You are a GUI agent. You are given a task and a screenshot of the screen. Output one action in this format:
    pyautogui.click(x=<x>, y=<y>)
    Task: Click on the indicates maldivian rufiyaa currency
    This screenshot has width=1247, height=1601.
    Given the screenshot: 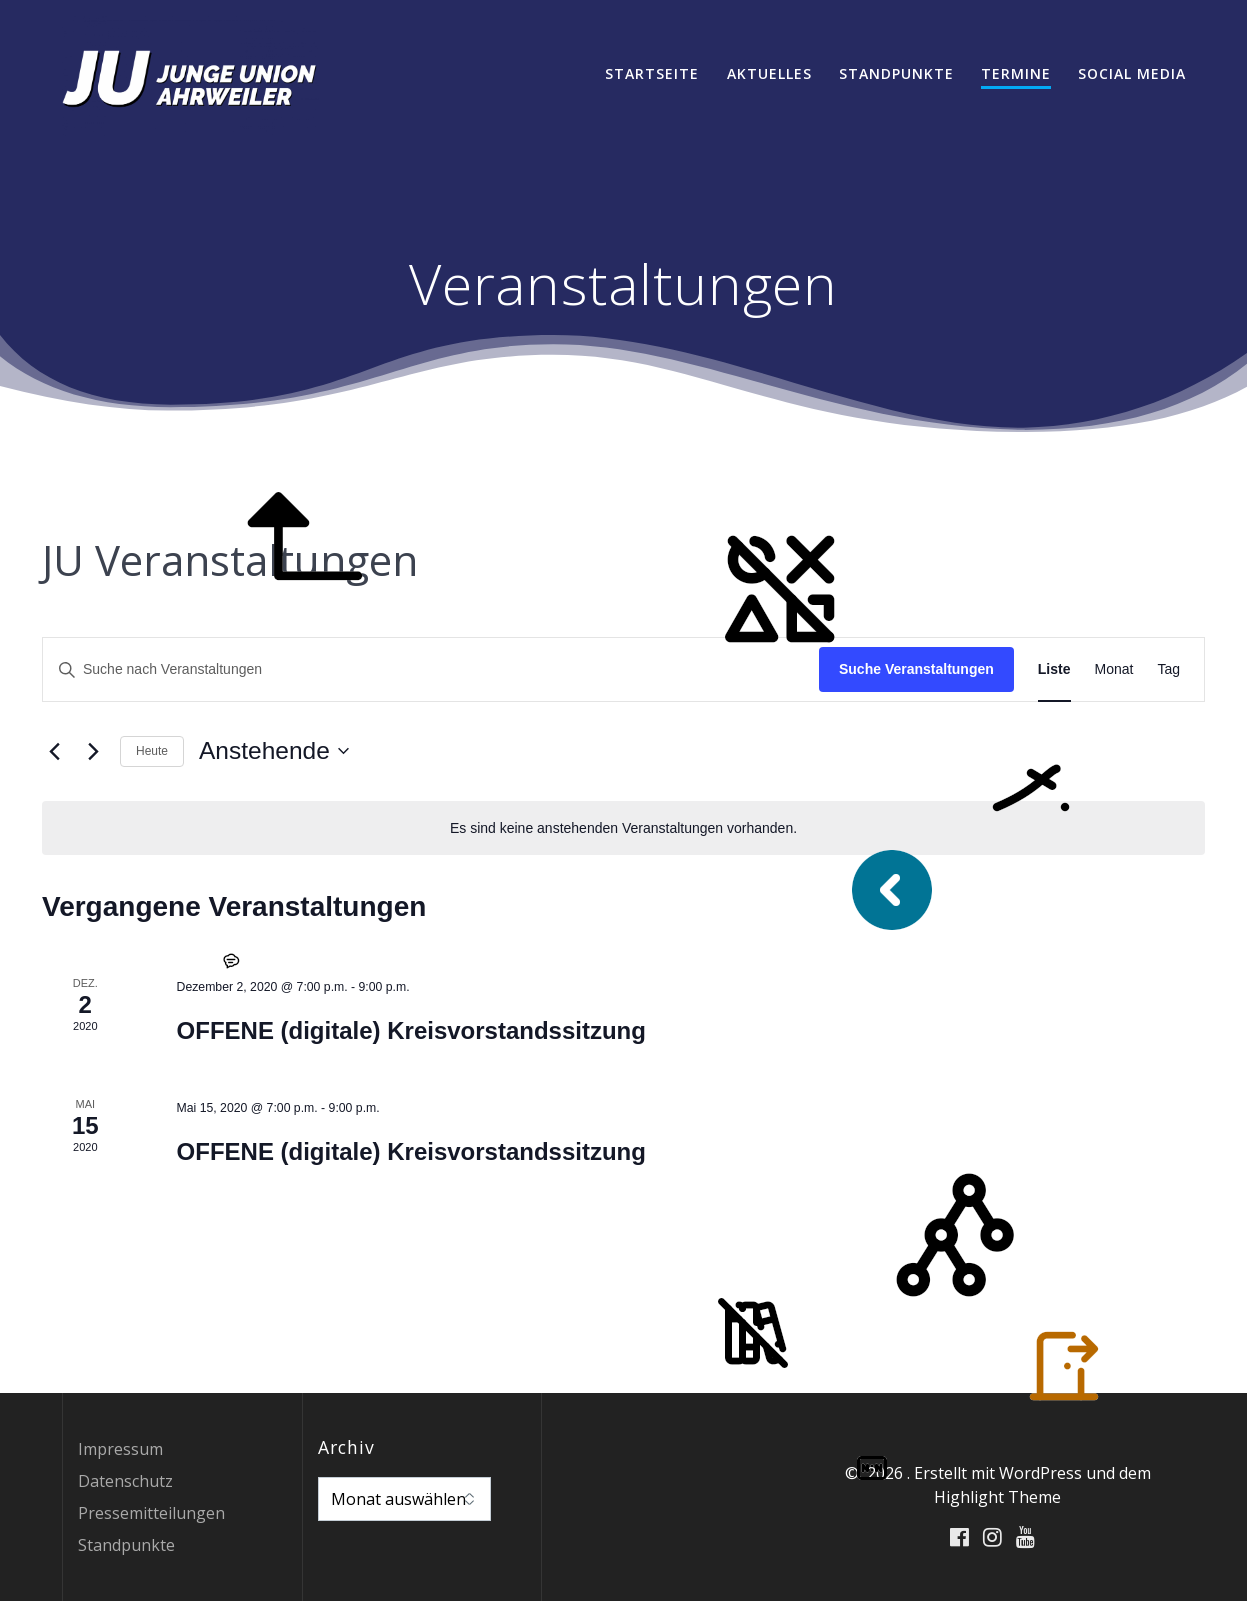 What is the action you would take?
    pyautogui.click(x=1031, y=790)
    